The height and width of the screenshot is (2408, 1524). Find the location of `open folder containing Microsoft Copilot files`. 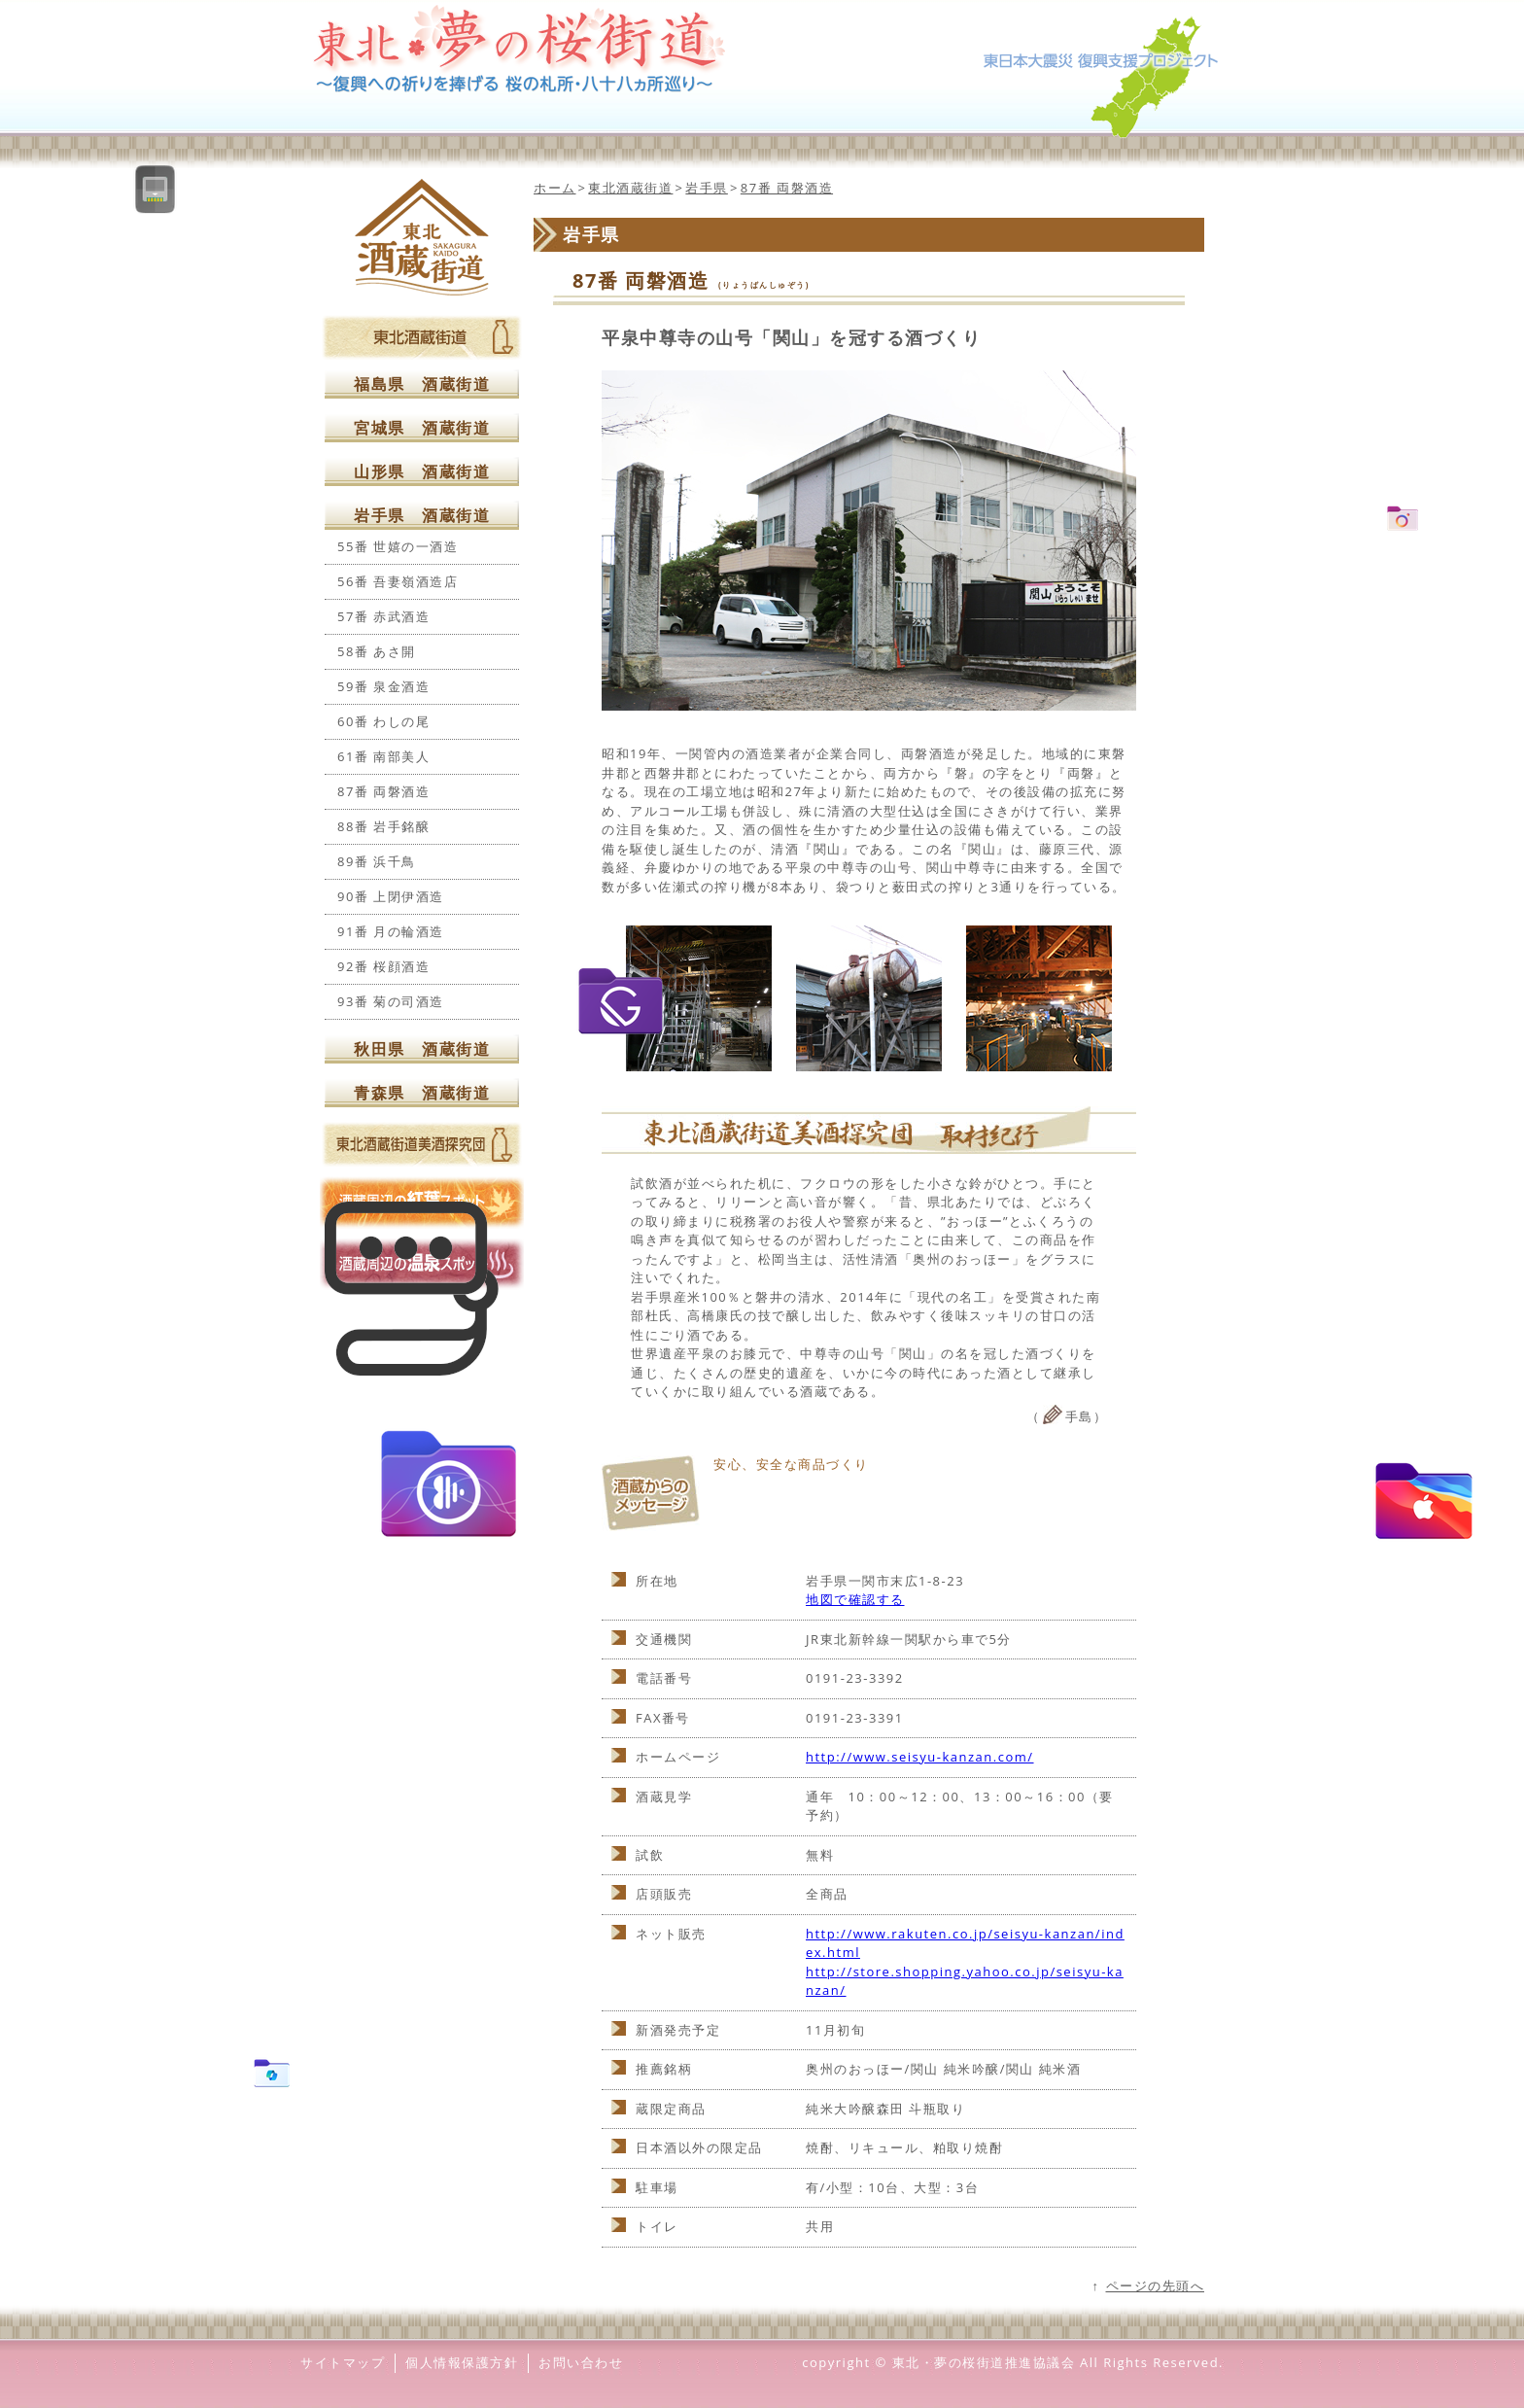

open folder containing Microsoft Copilot files is located at coordinates (271, 2074).